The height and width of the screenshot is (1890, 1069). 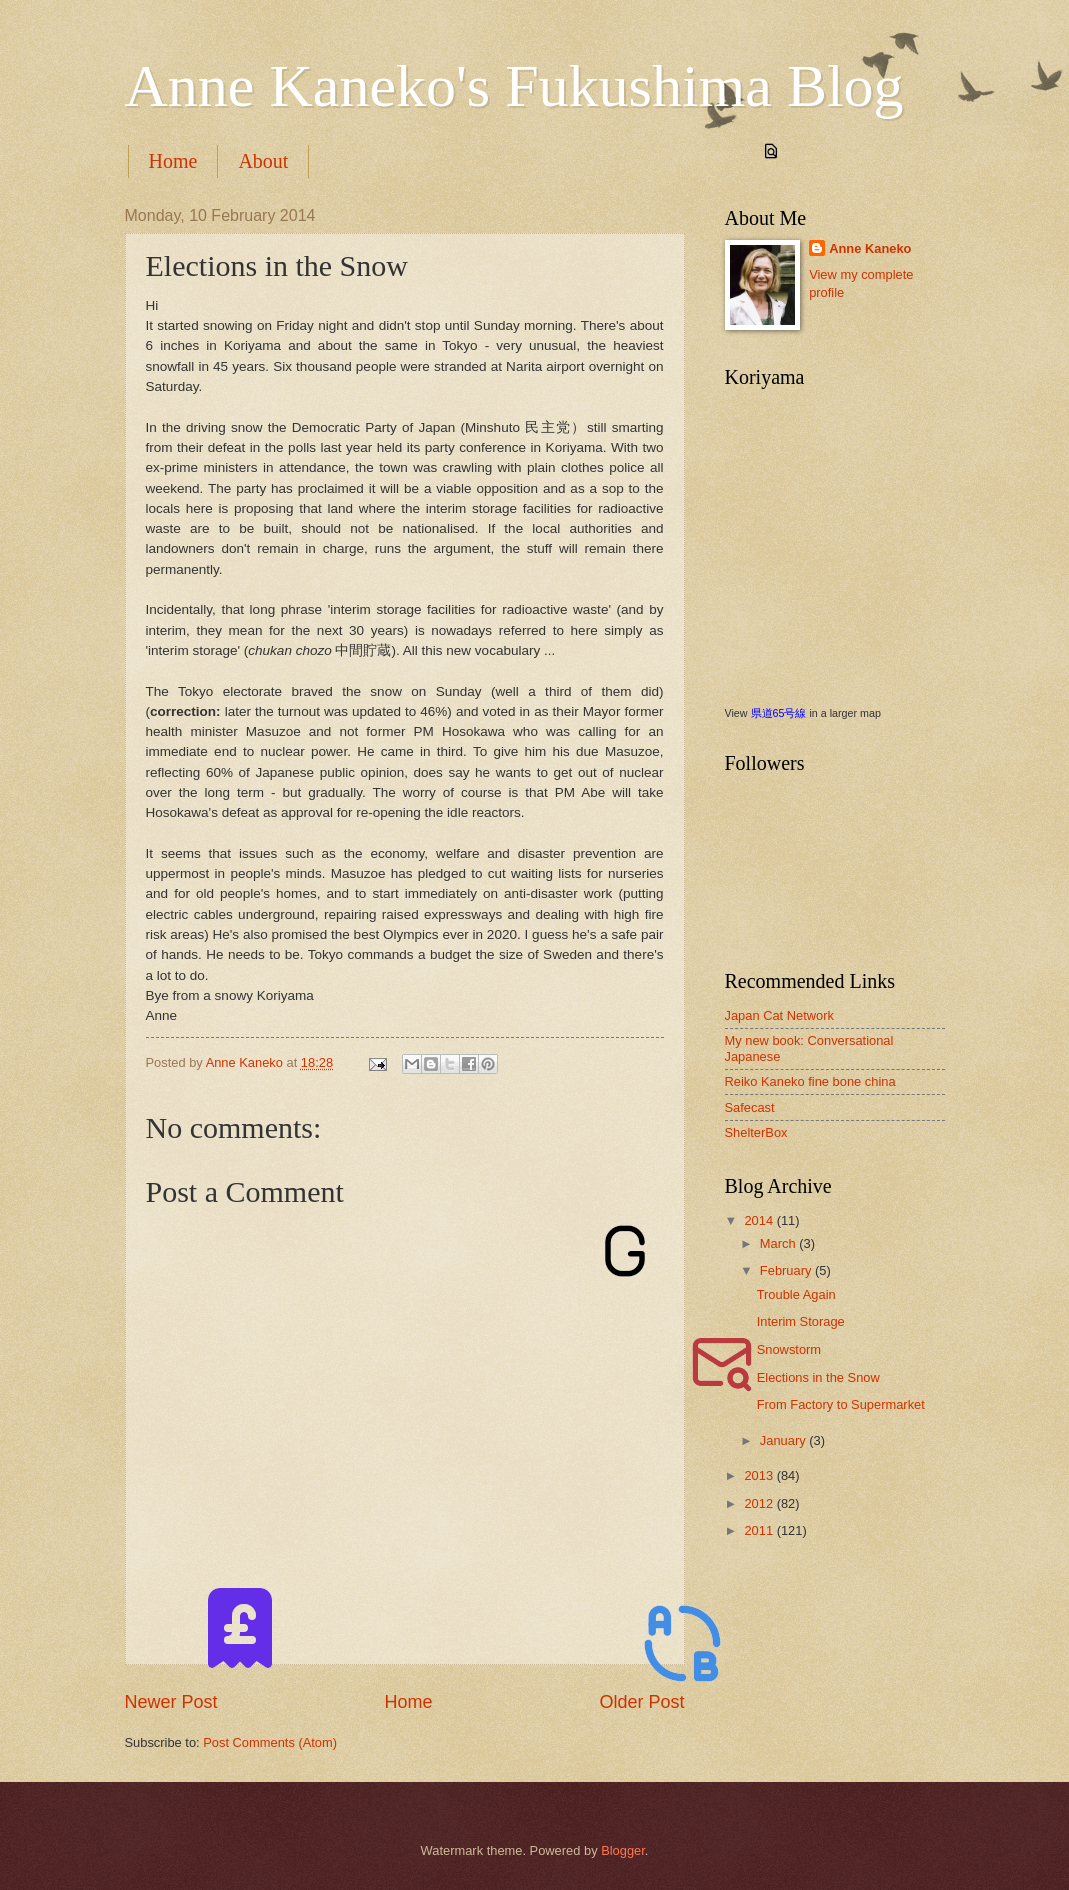 What do you see at coordinates (722, 1362) in the screenshot?
I see `search your emails` at bounding box center [722, 1362].